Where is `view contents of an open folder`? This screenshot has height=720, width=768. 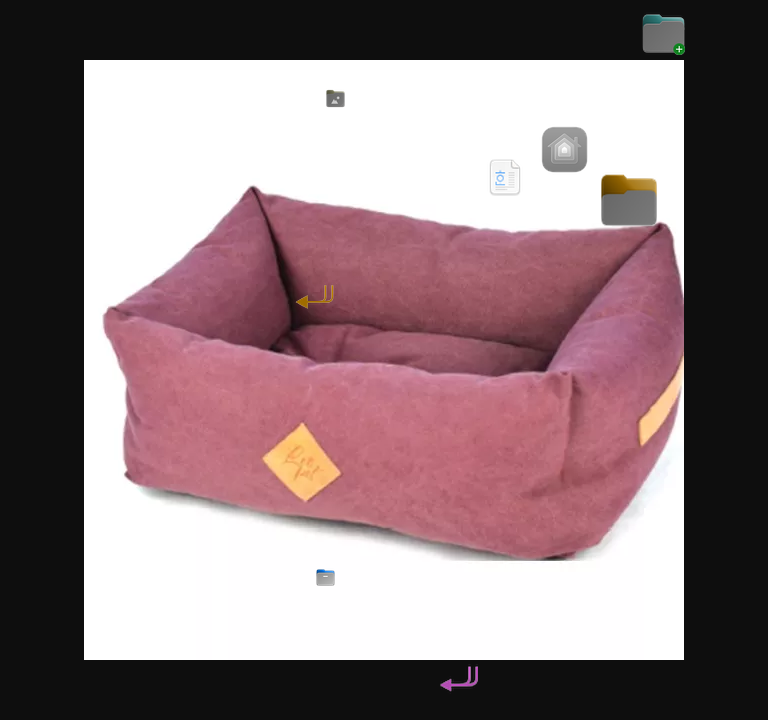 view contents of an open folder is located at coordinates (629, 200).